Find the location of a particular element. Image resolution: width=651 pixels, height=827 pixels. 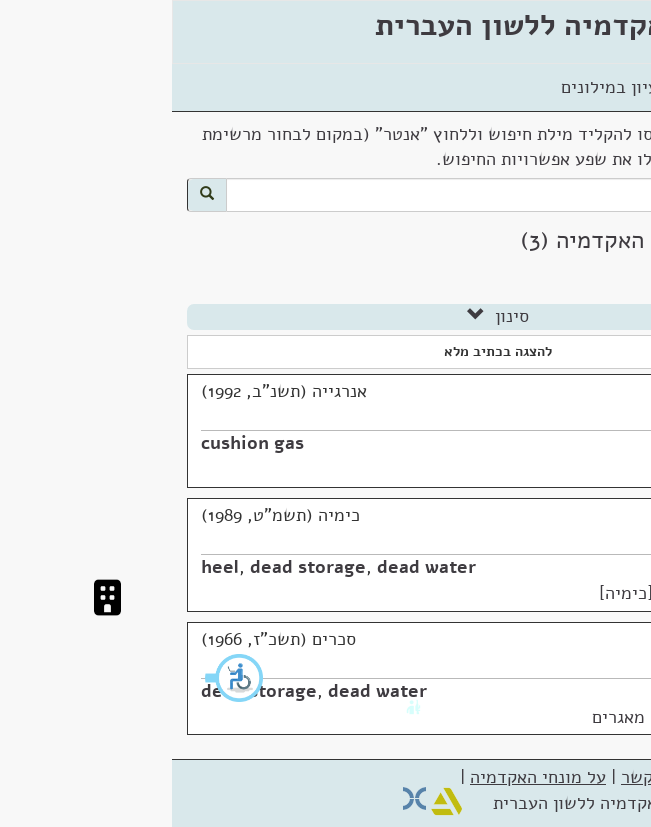

visit artstation profile or portfolio is located at coordinates (446, 801).